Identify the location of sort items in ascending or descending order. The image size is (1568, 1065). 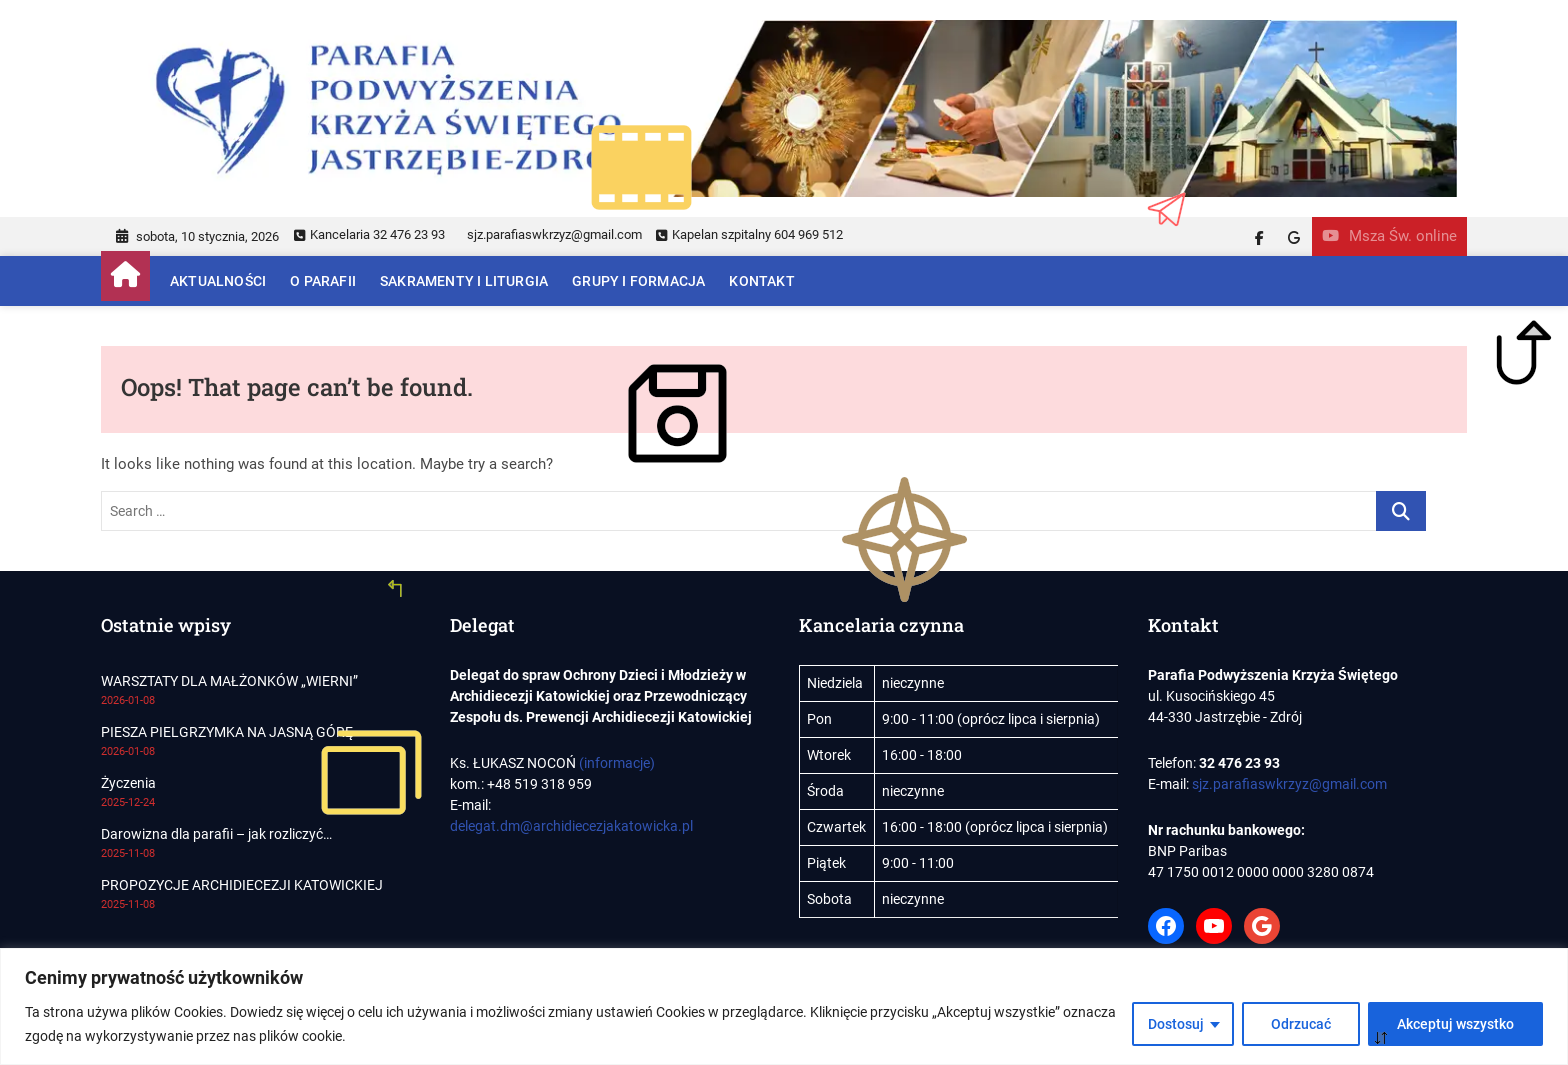
(1381, 1038).